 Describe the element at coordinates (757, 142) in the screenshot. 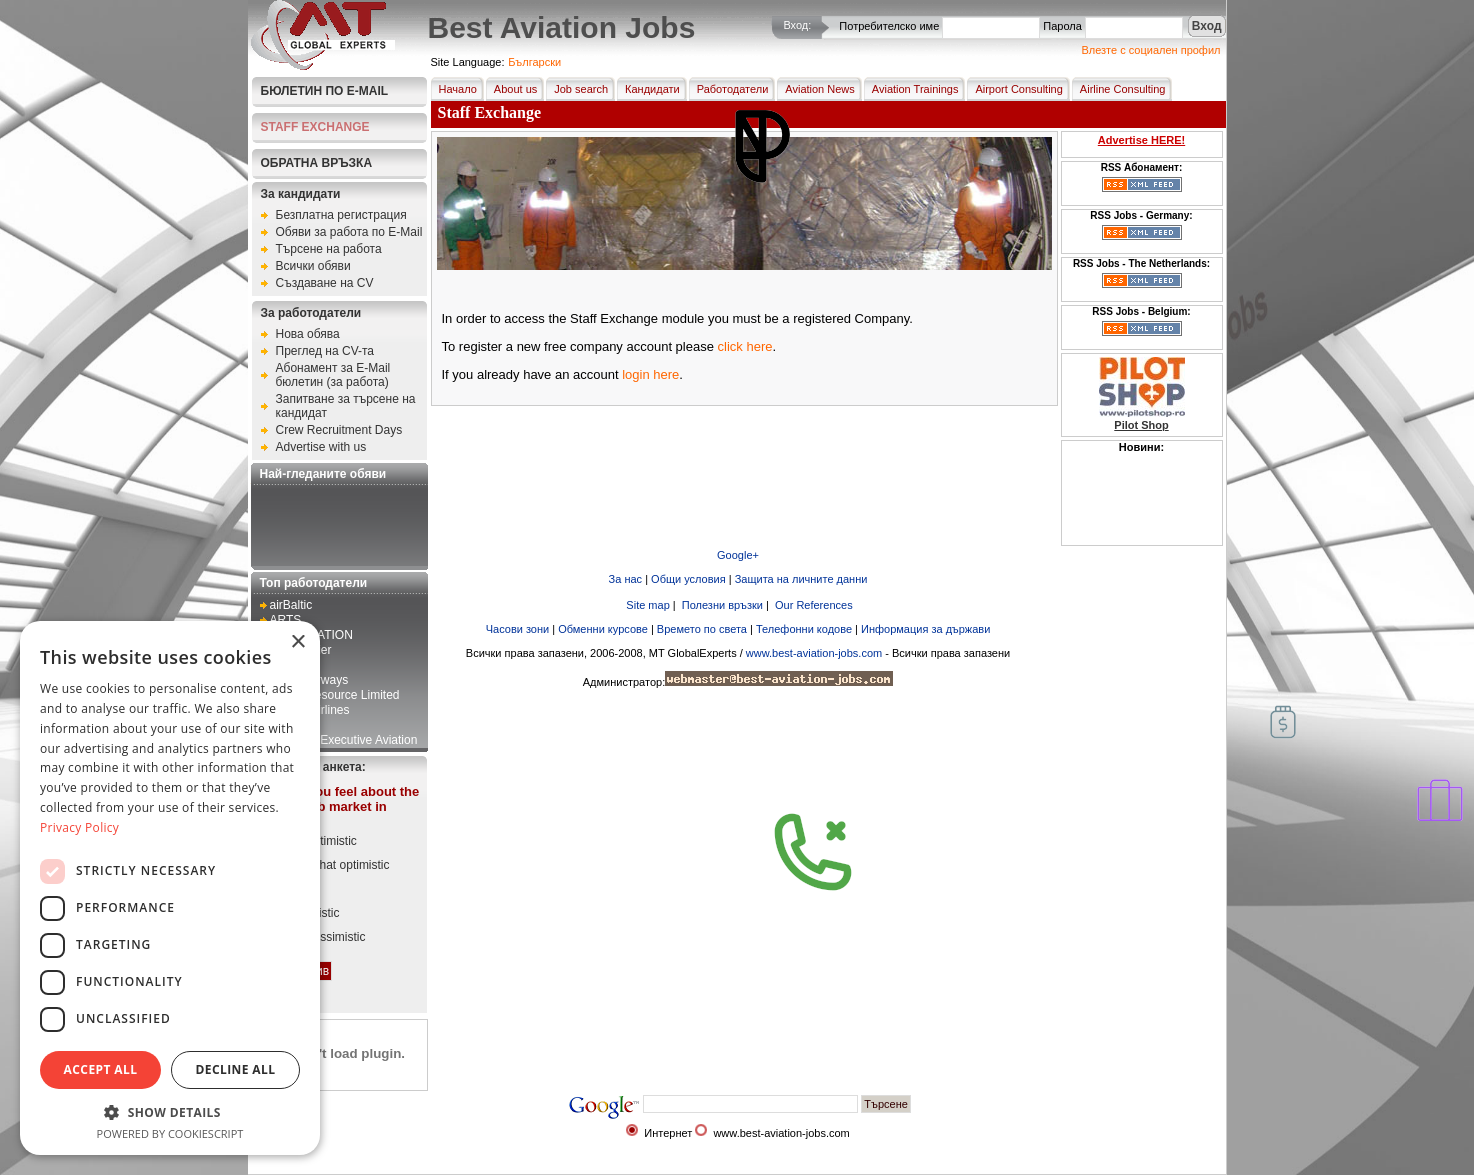

I see `phosphor icons brand logo` at that location.